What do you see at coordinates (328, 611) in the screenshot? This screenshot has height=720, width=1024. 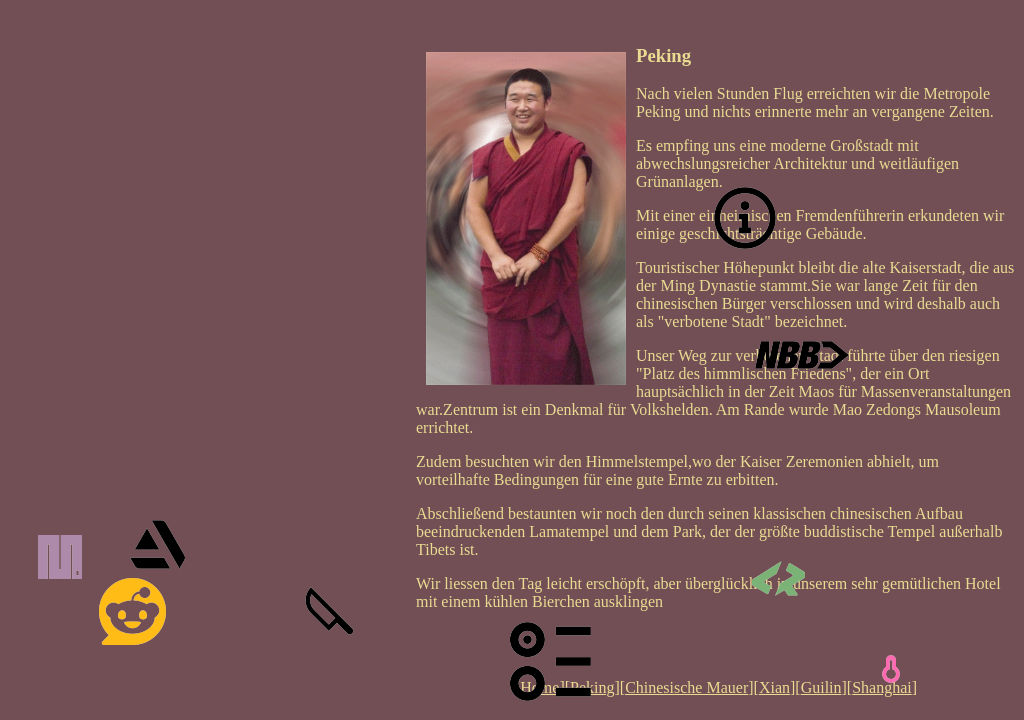 I see `access cooking or recipe features` at bounding box center [328, 611].